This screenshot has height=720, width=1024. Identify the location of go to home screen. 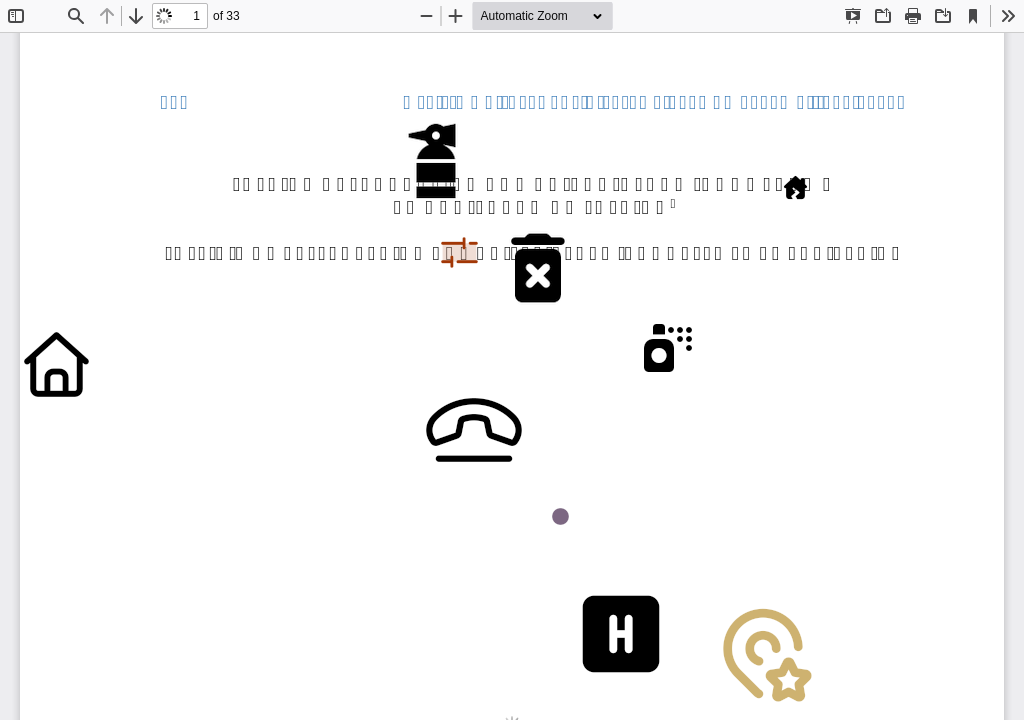
(56, 364).